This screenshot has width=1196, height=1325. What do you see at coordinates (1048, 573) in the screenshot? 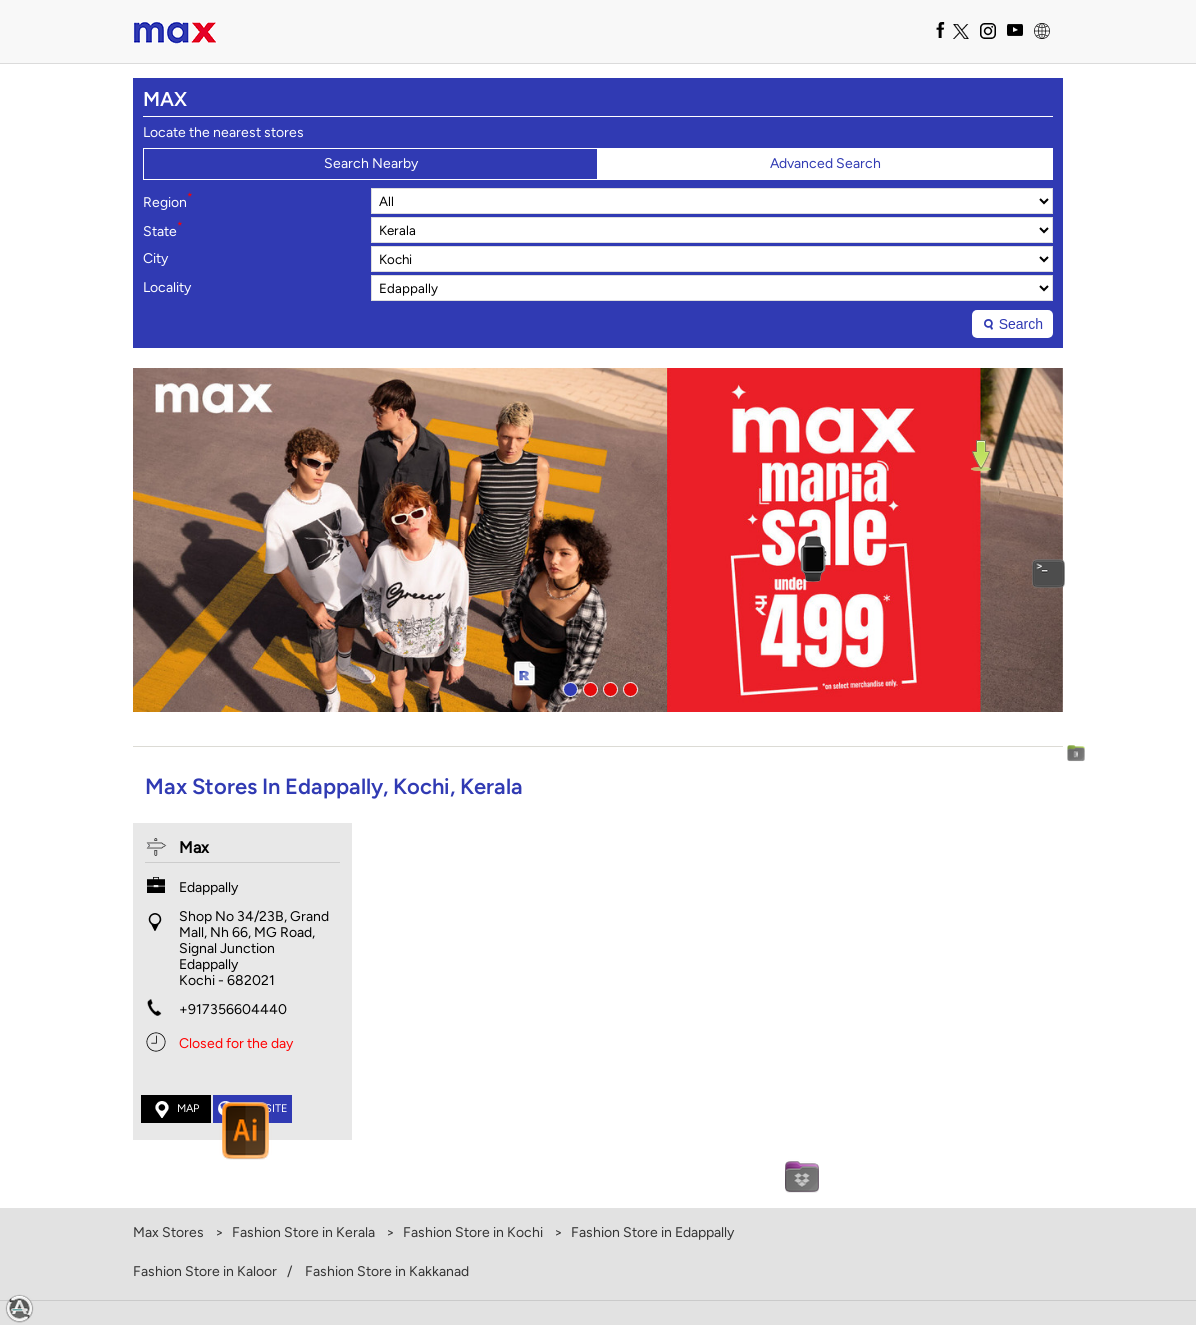
I see `open the terminal application` at bounding box center [1048, 573].